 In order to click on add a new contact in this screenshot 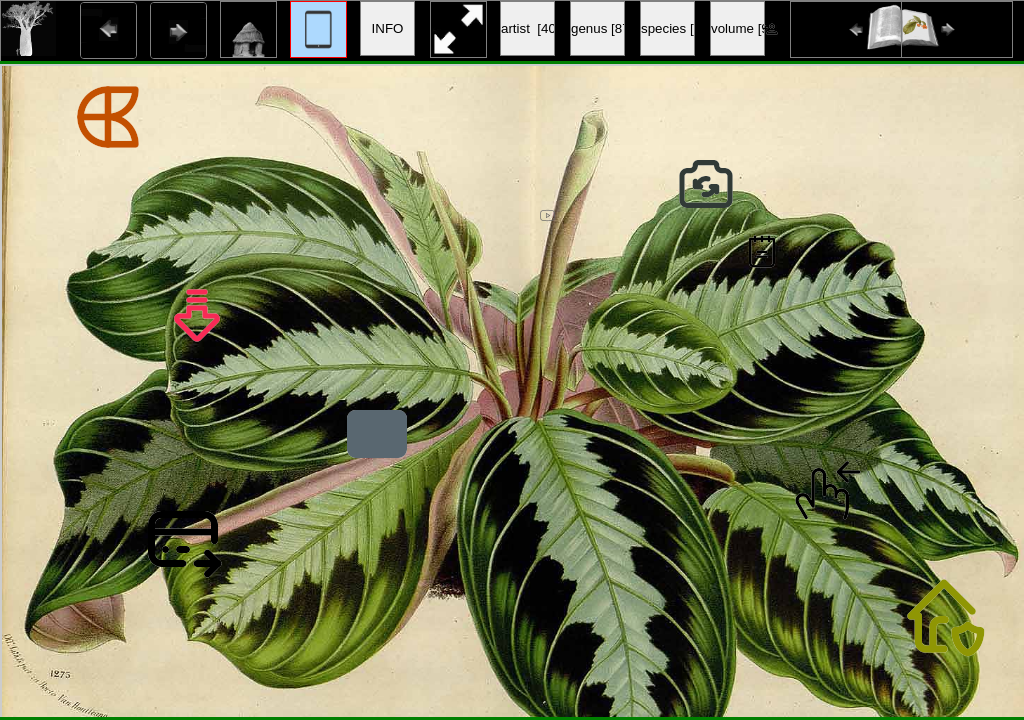, I will do `click(770, 29)`.